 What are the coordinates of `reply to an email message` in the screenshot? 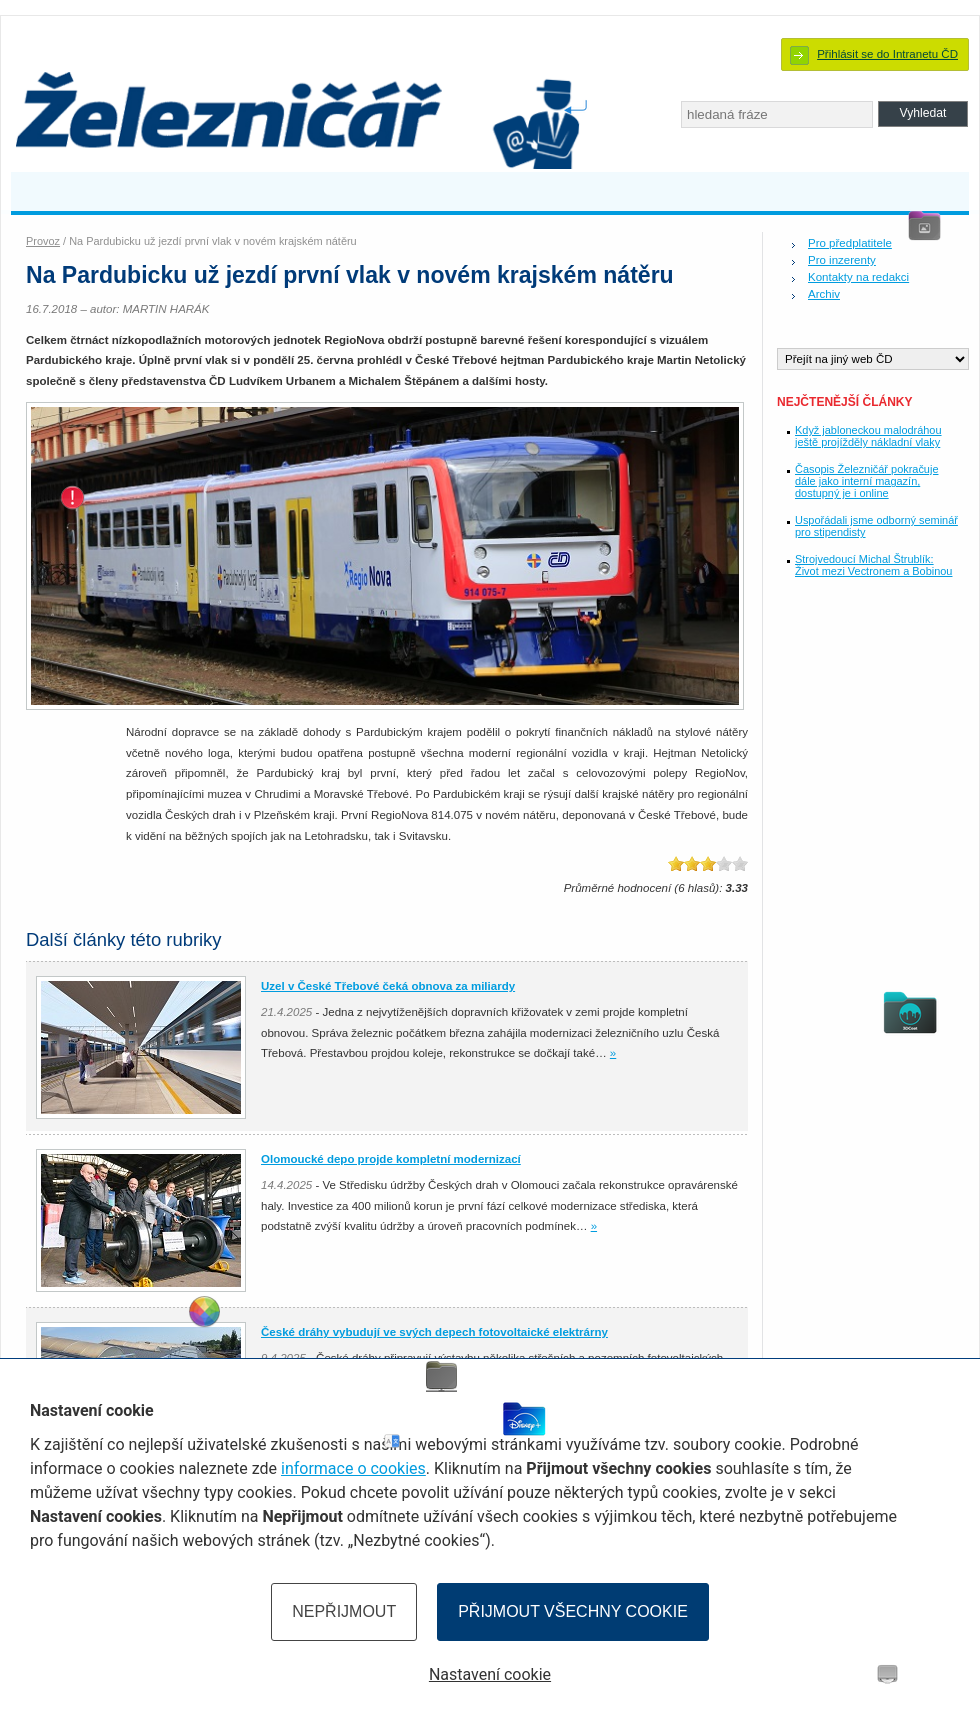 It's located at (575, 107).